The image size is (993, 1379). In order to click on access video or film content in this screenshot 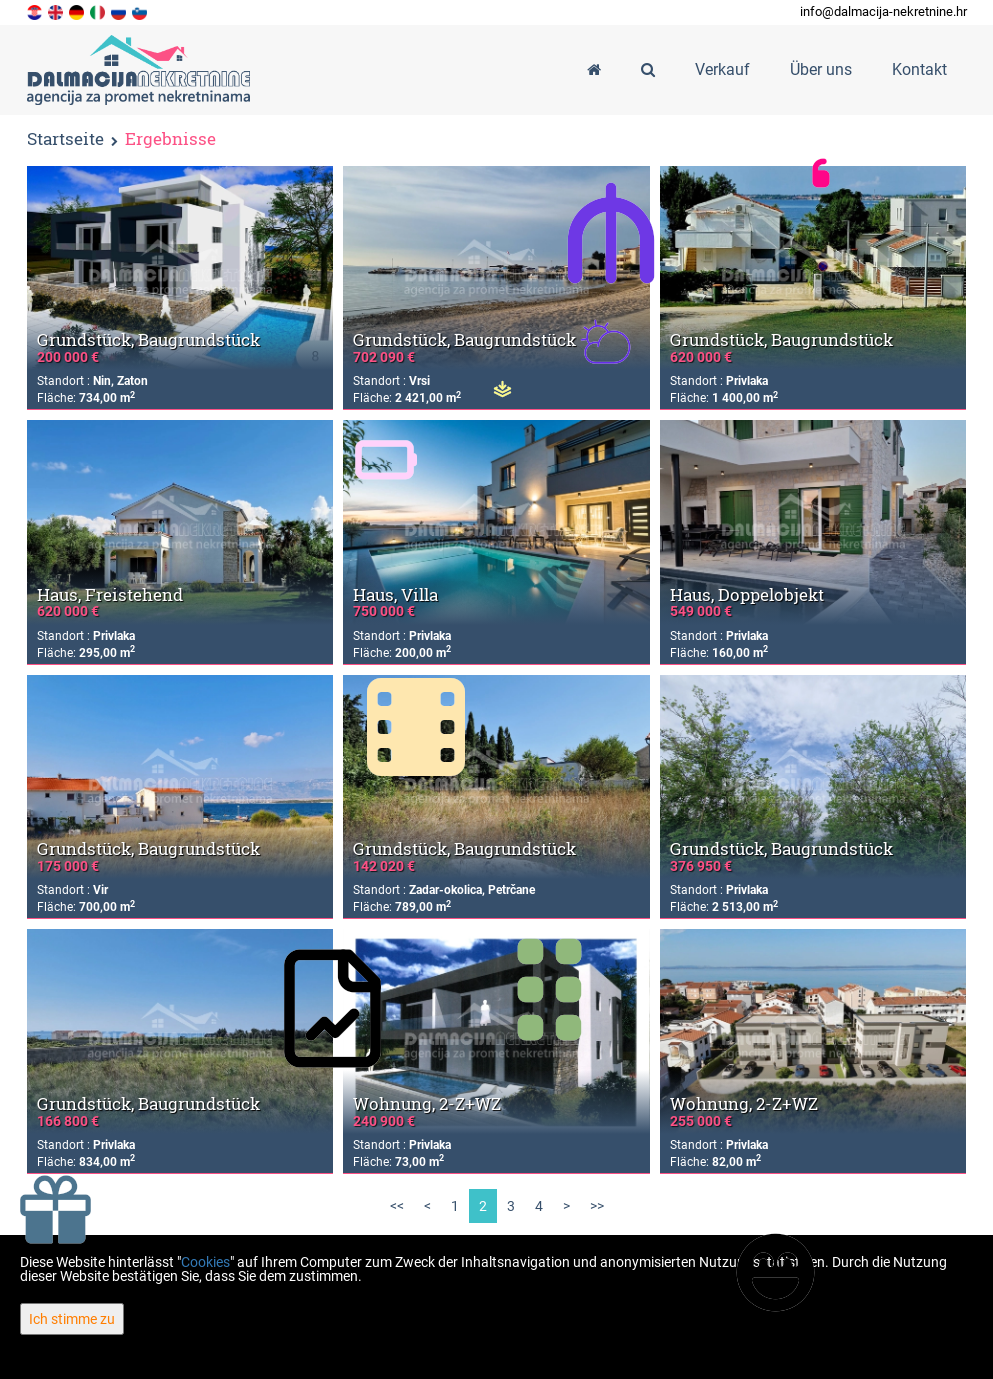, I will do `click(416, 727)`.